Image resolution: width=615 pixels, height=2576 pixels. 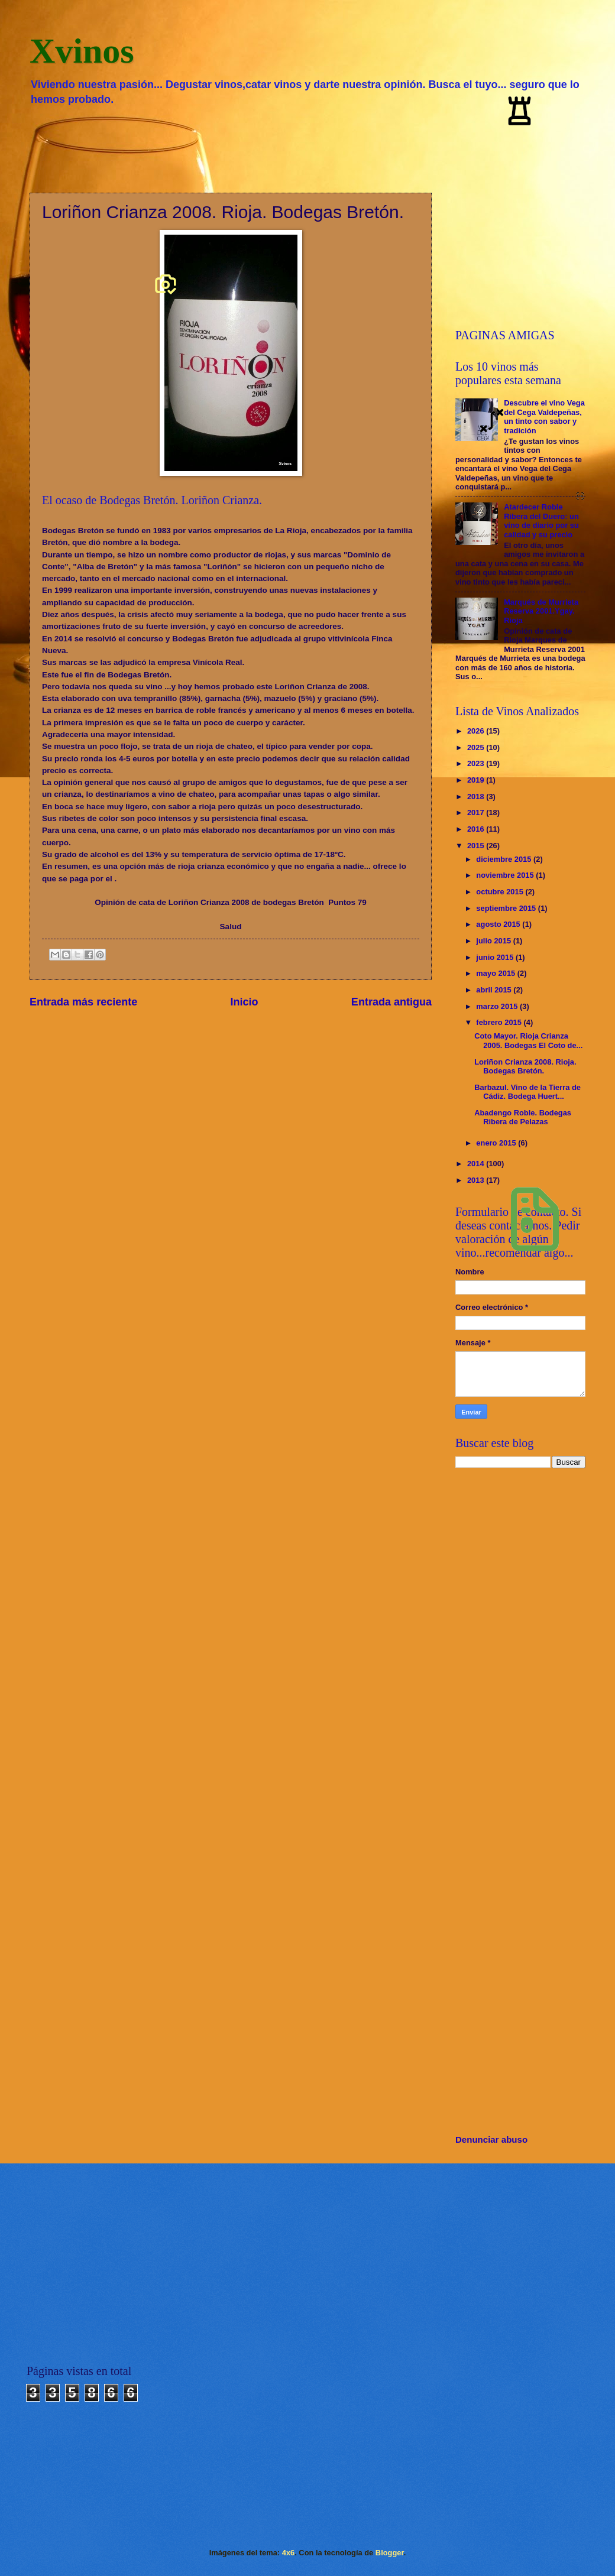 I want to click on cancel or remove a route, so click(x=491, y=420).